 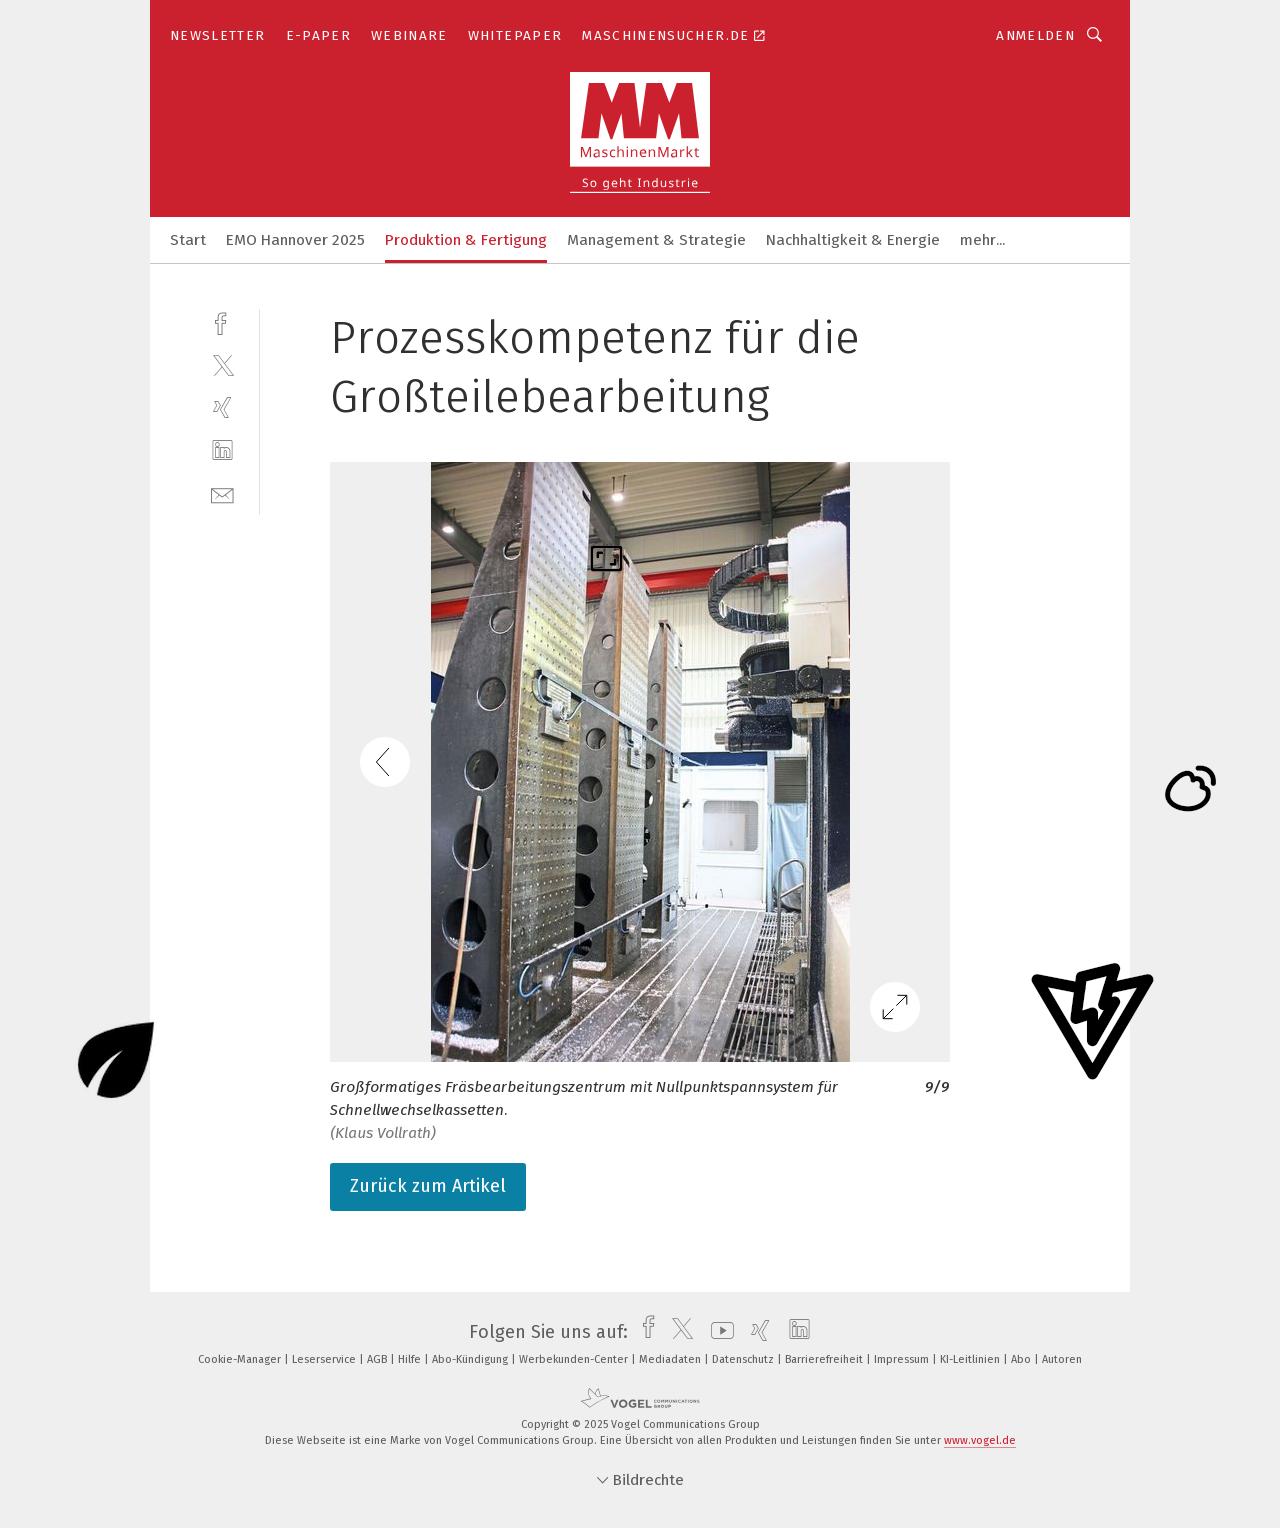 What do you see at coordinates (606, 558) in the screenshot?
I see `adjust aspect ratio settings` at bounding box center [606, 558].